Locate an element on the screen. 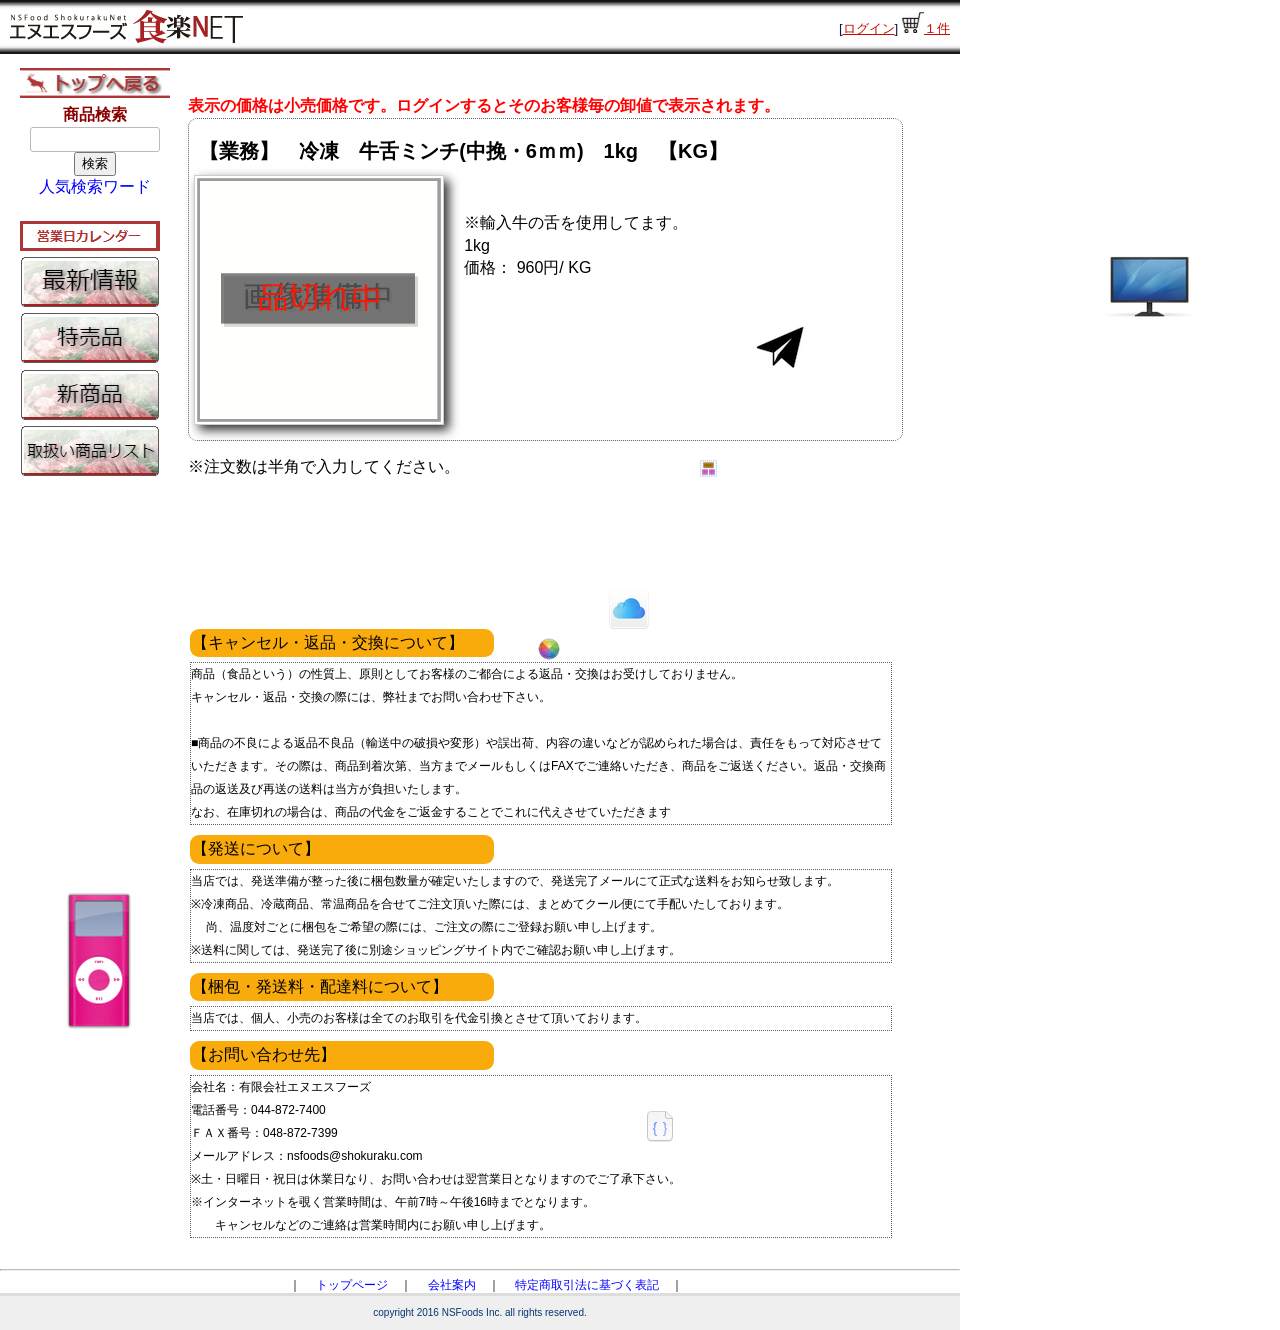  open a CSS stylesheet file is located at coordinates (660, 1126).